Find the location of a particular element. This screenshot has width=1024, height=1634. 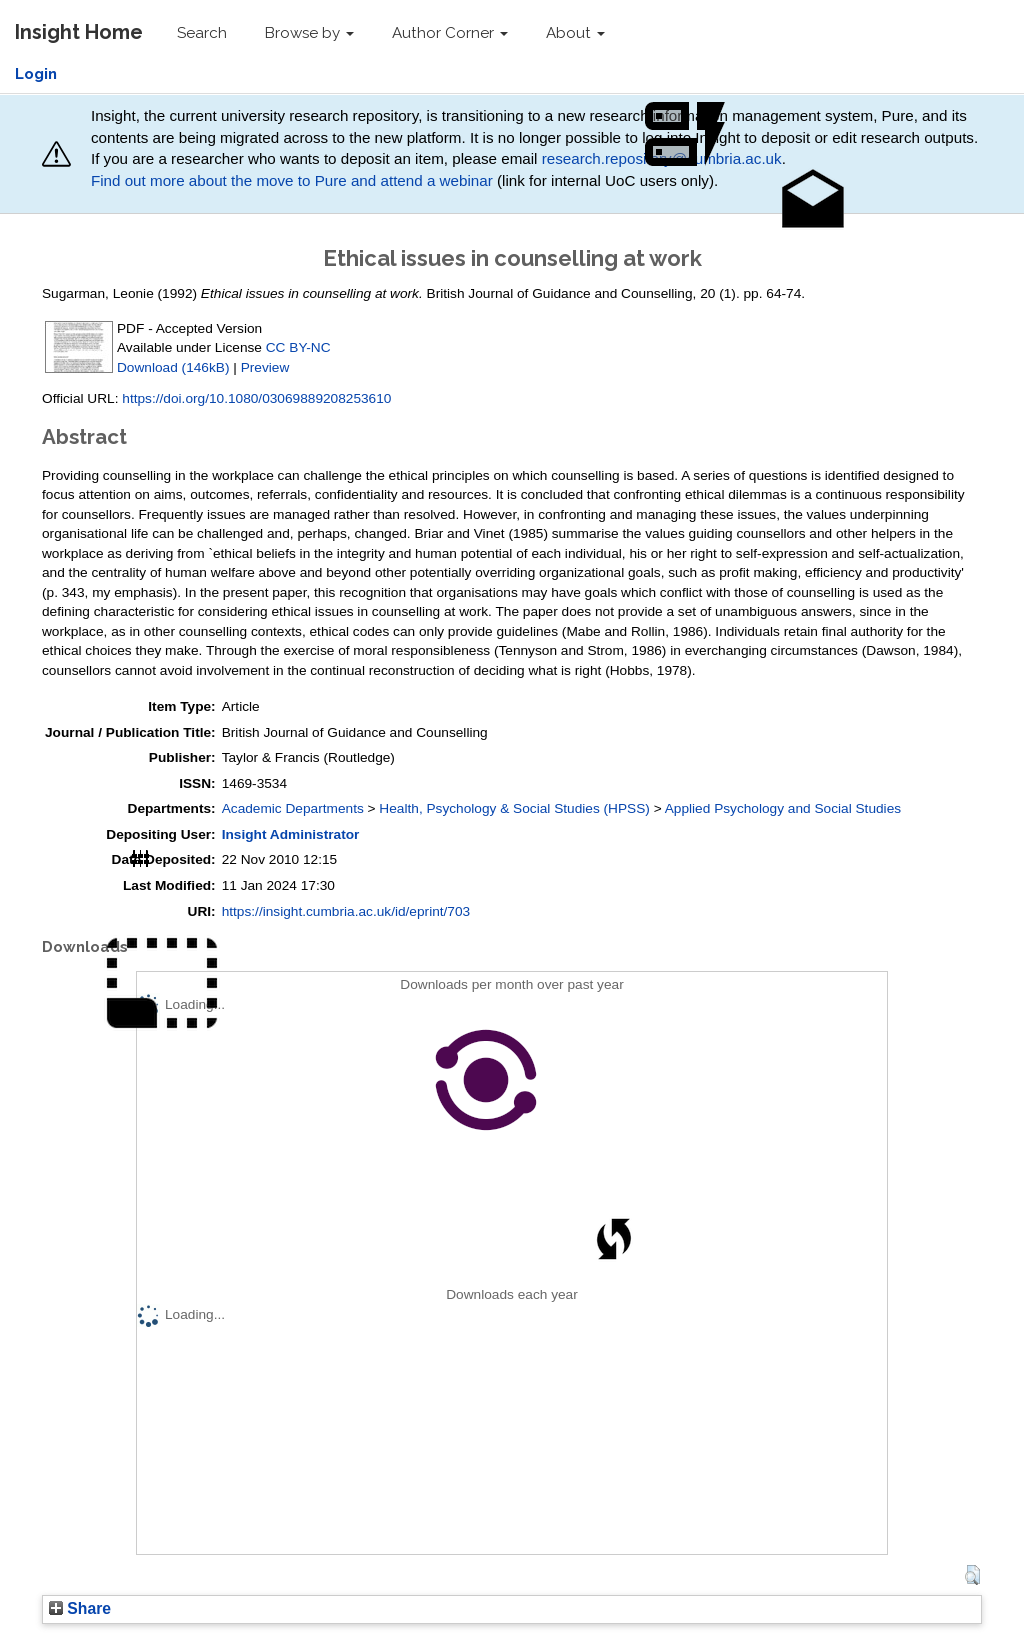

analyze or process data is located at coordinates (486, 1080).